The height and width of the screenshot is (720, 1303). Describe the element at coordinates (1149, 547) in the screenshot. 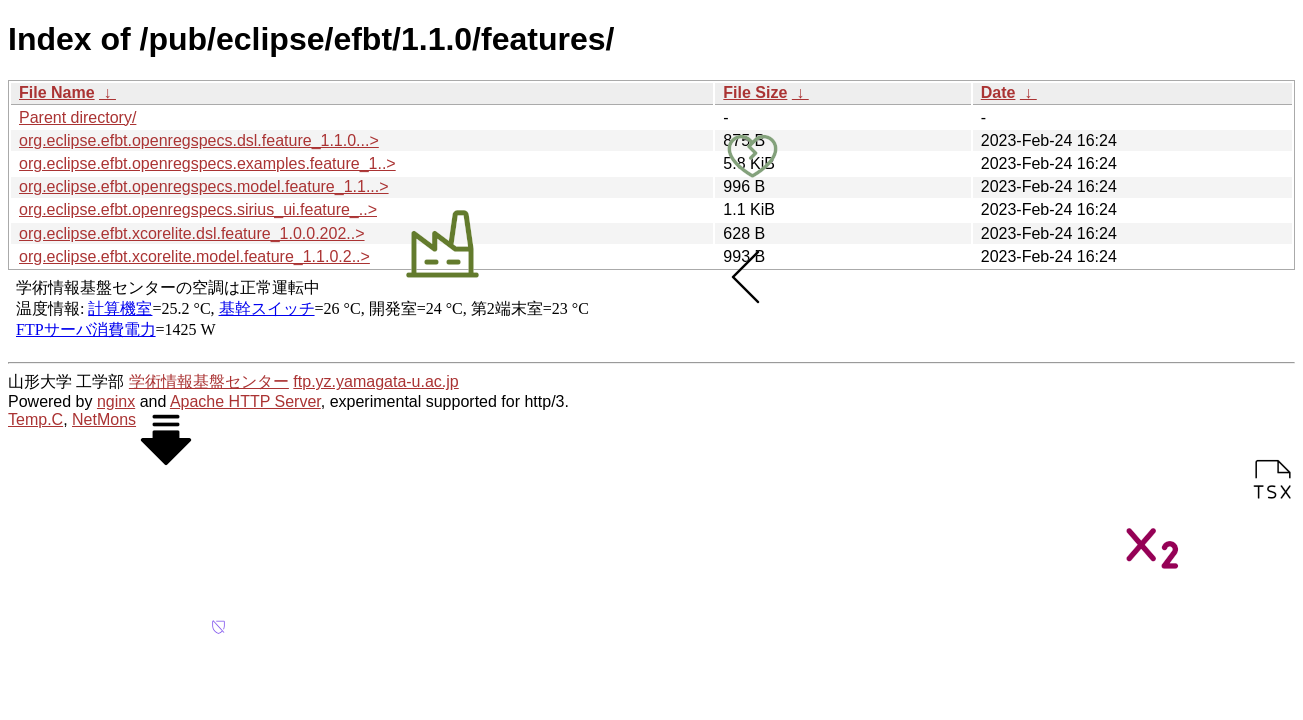

I see `format text as subscript` at that location.